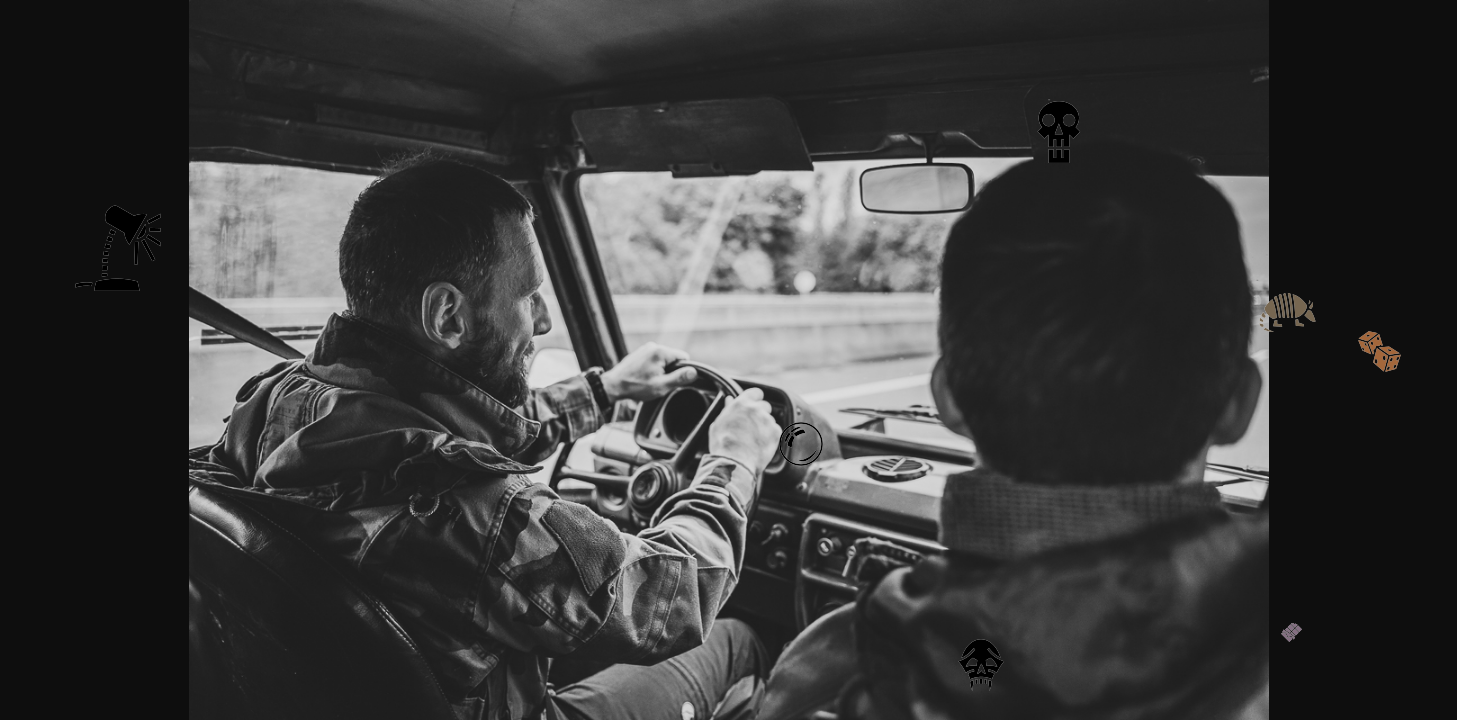 The image size is (1457, 720). Describe the element at coordinates (1379, 351) in the screenshot. I see `roll the dice or randomize selection` at that location.